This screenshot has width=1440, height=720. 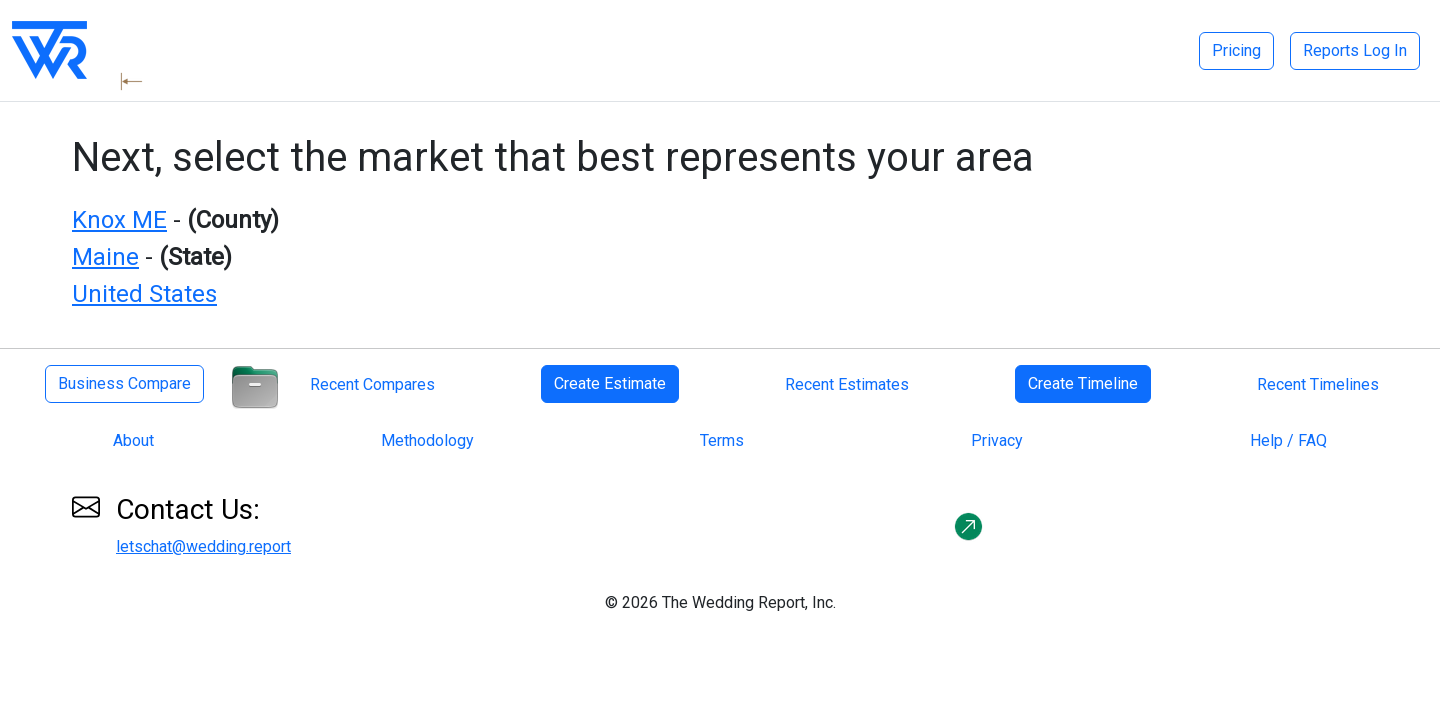 What do you see at coordinates (131, 81) in the screenshot?
I see `go to the first item in a list or sequence` at bounding box center [131, 81].